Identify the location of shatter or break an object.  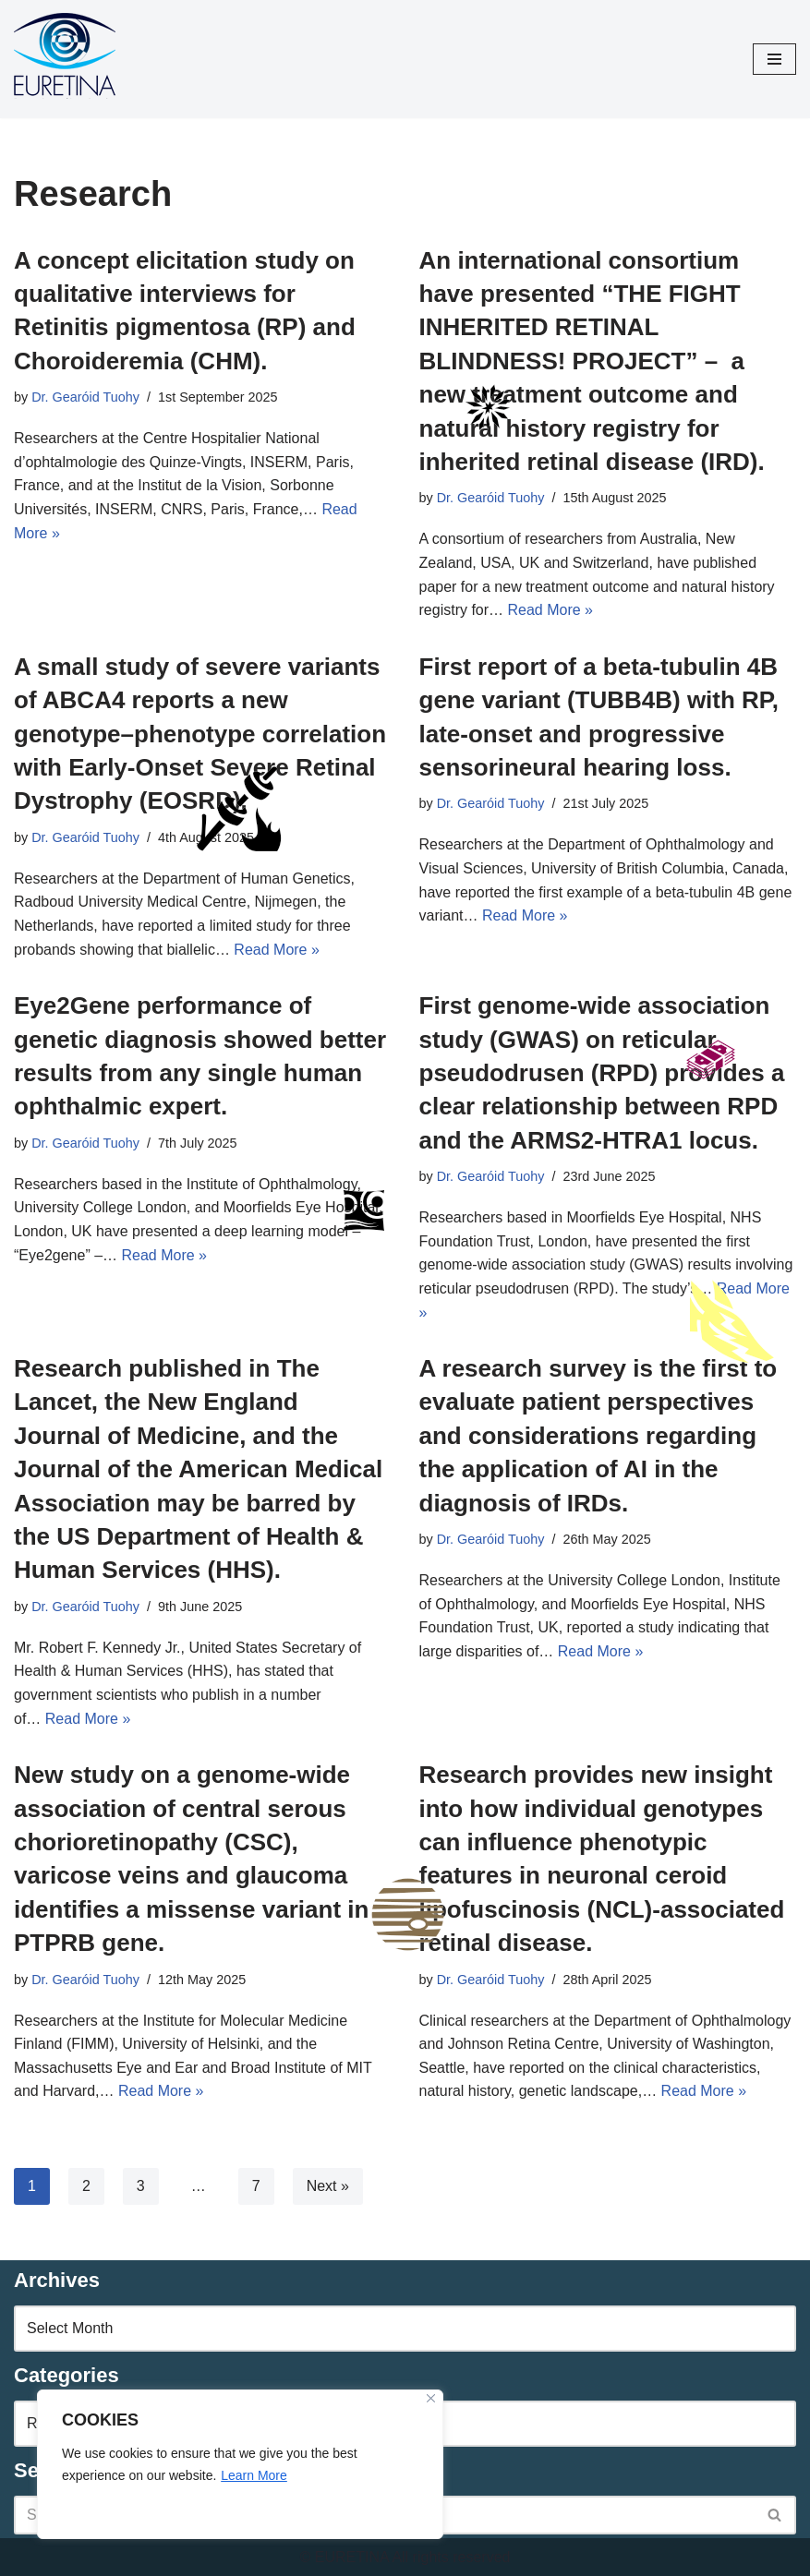
(488, 407).